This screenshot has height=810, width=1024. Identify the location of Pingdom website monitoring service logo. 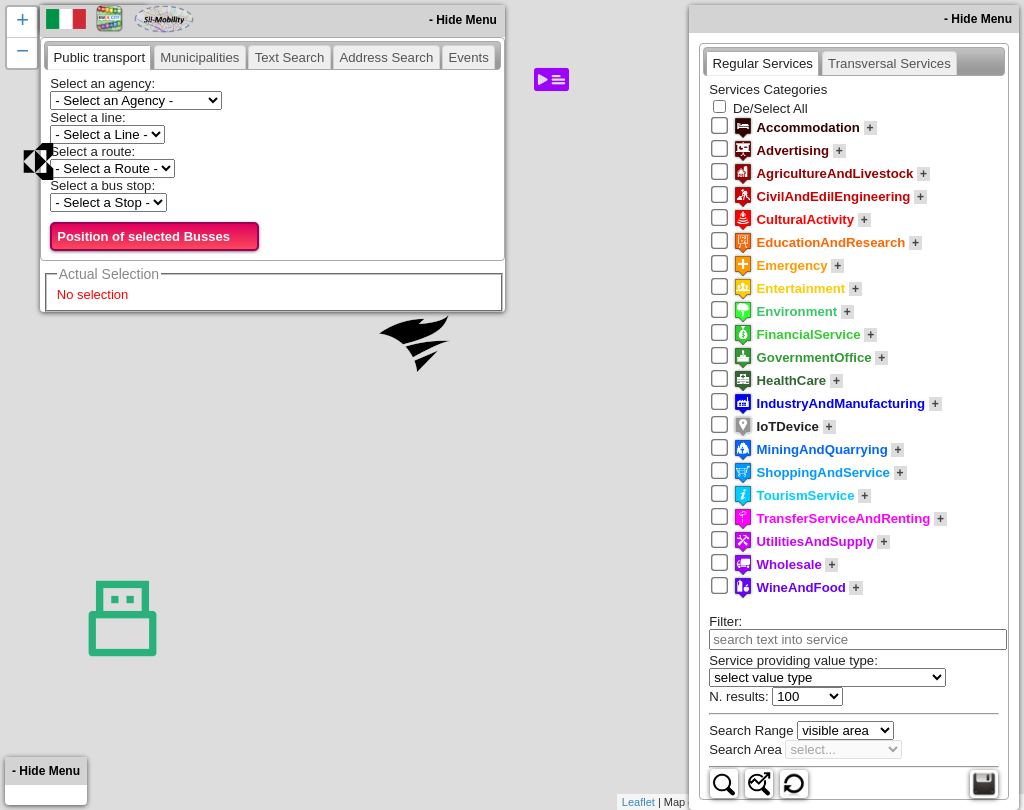
(414, 343).